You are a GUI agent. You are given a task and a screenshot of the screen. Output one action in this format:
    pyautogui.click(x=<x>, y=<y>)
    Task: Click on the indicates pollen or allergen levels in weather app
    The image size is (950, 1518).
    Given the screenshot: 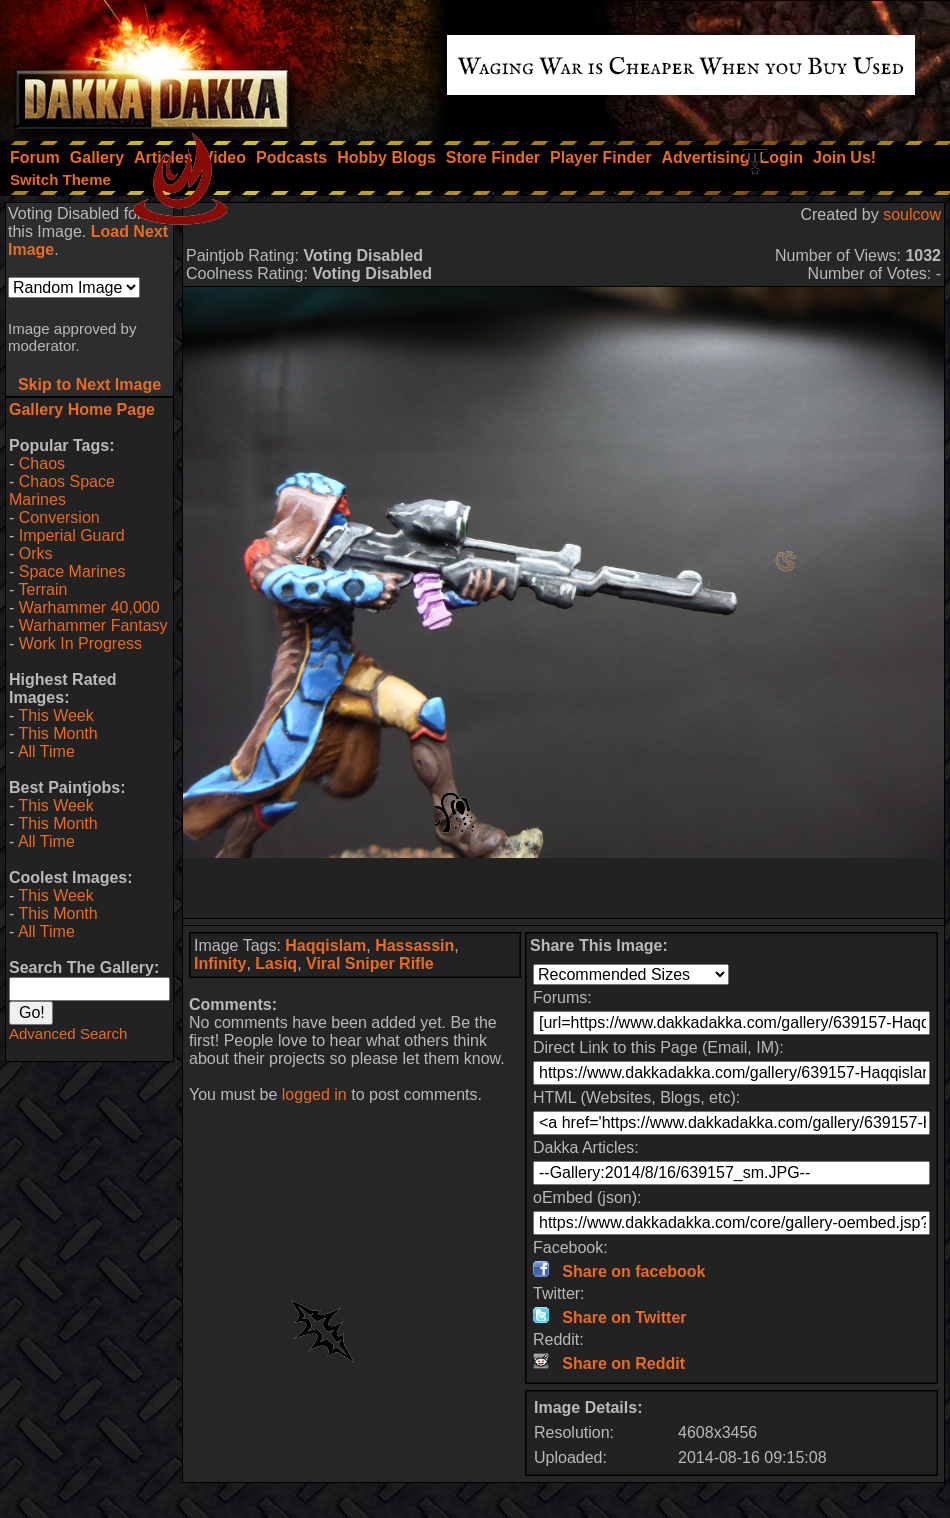 What is the action you would take?
    pyautogui.click(x=454, y=812)
    